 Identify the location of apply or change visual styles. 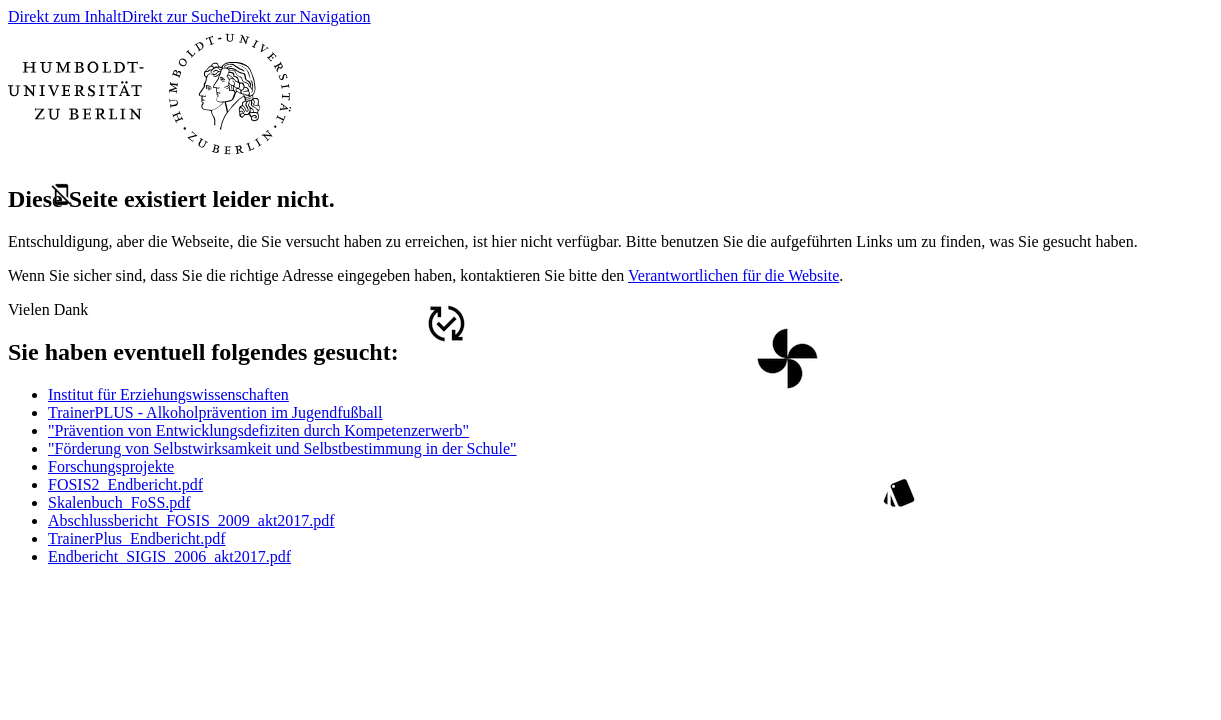
(899, 492).